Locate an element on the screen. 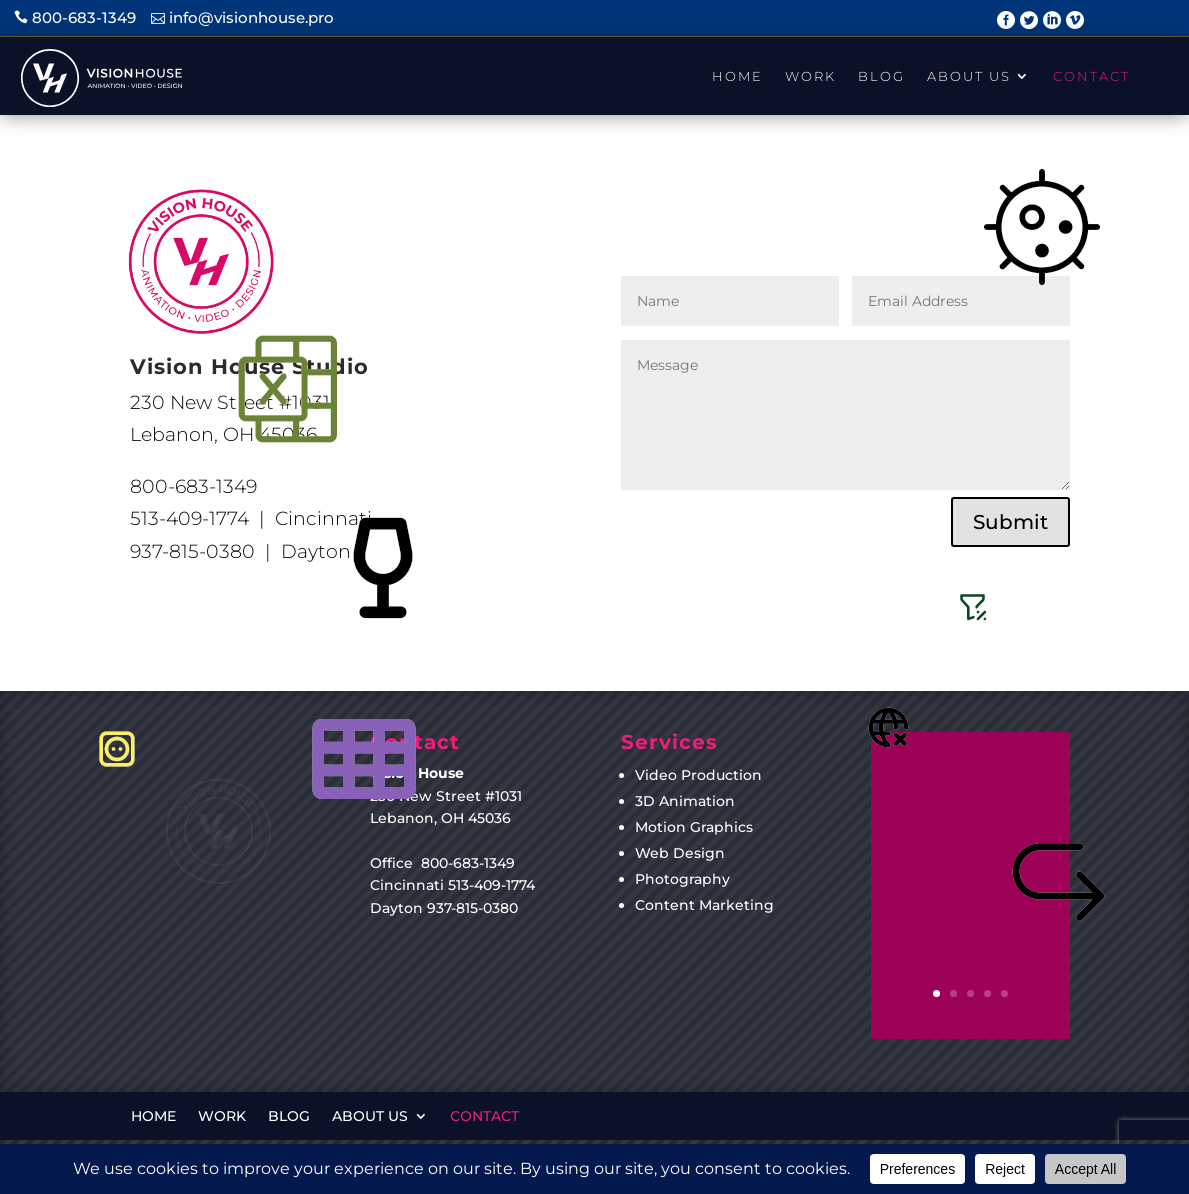 The width and height of the screenshot is (1189, 1194). open Microsoft Excel is located at coordinates (292, 389).